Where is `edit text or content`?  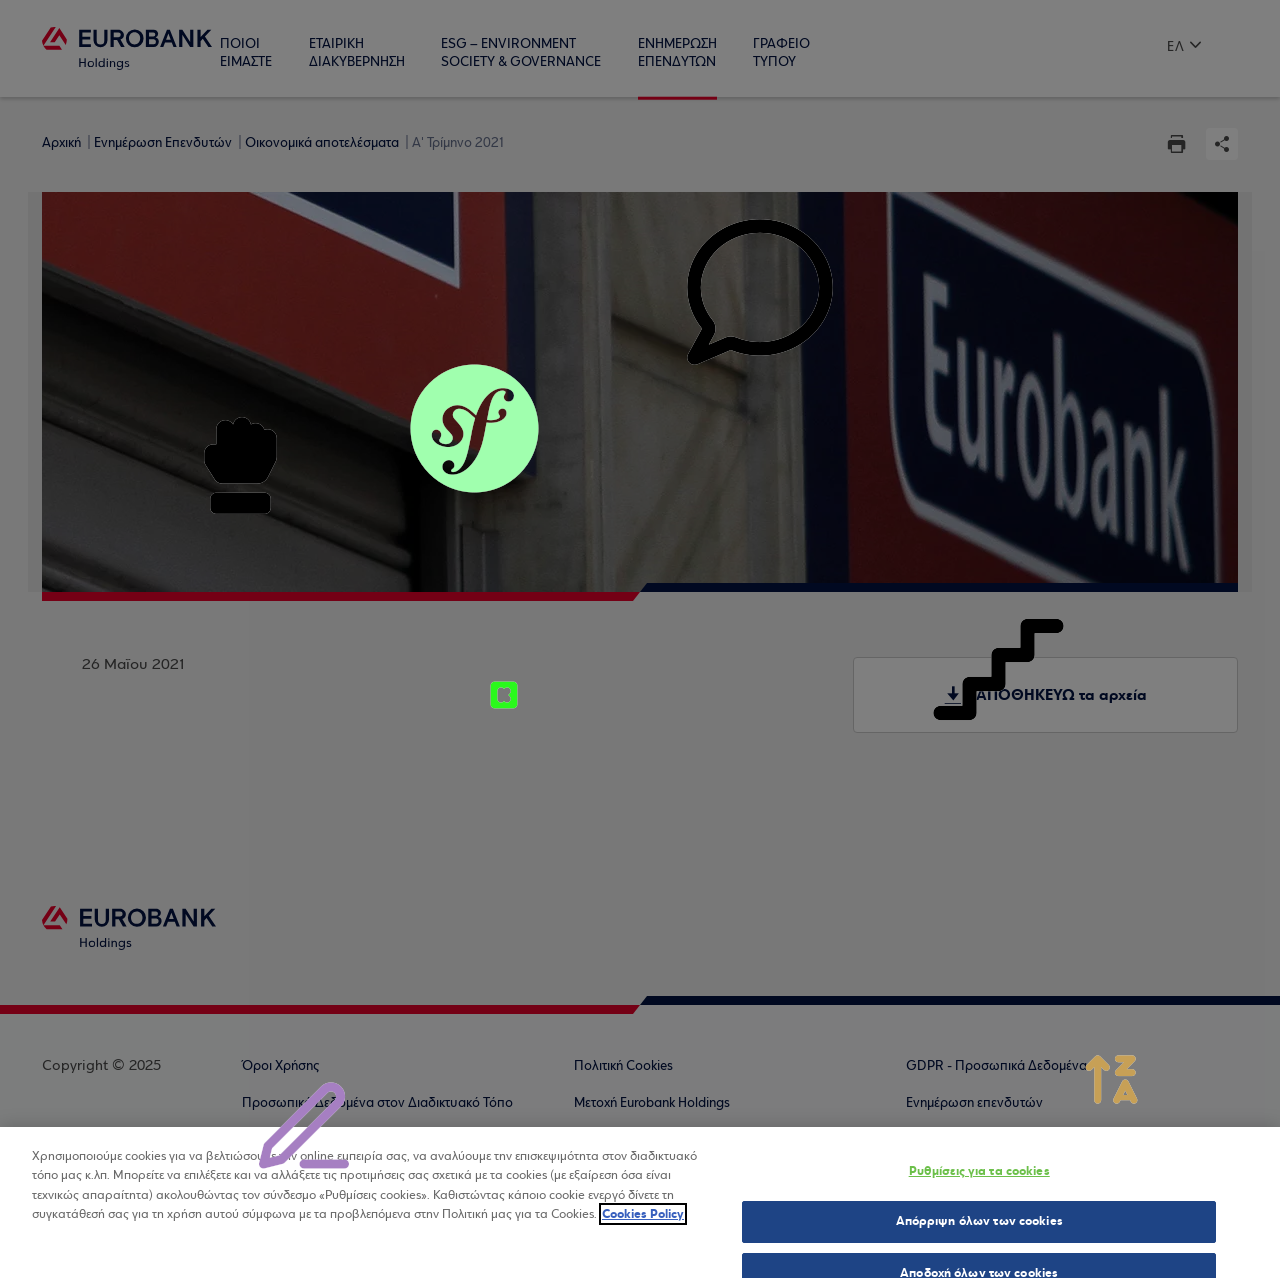 edit text or content is located at coordinates (304, 1128).